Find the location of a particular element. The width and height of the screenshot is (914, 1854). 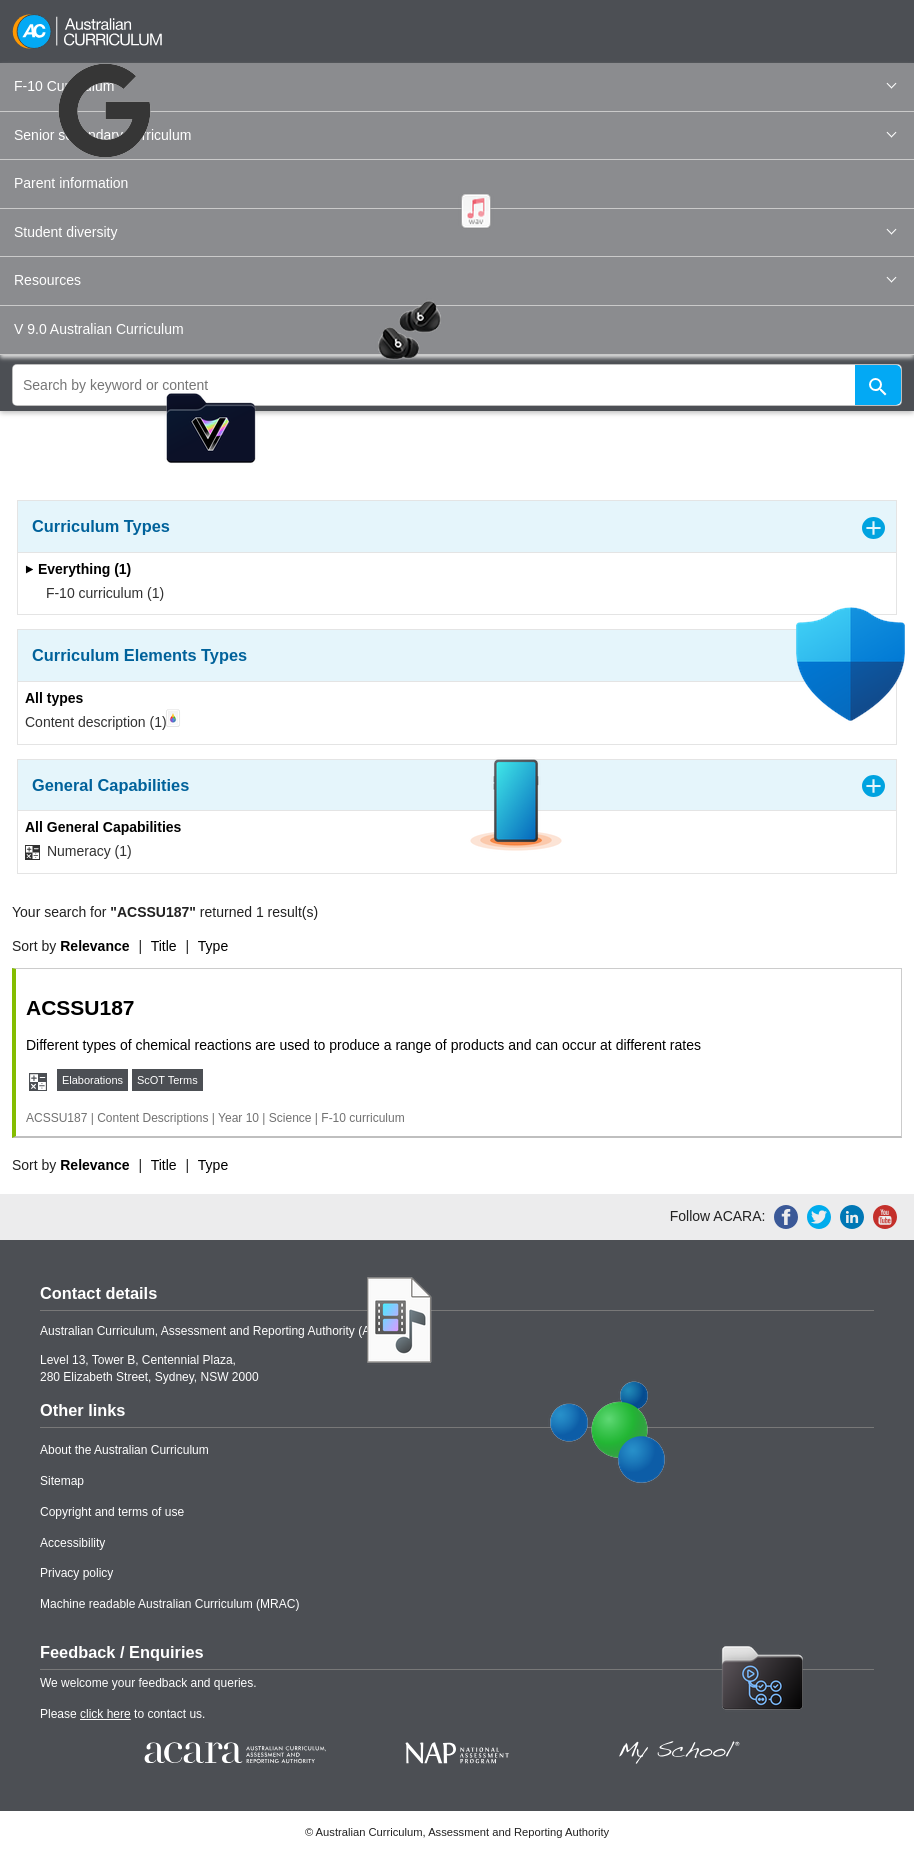

an ICC color profile file is located at coordinates (173, 718).